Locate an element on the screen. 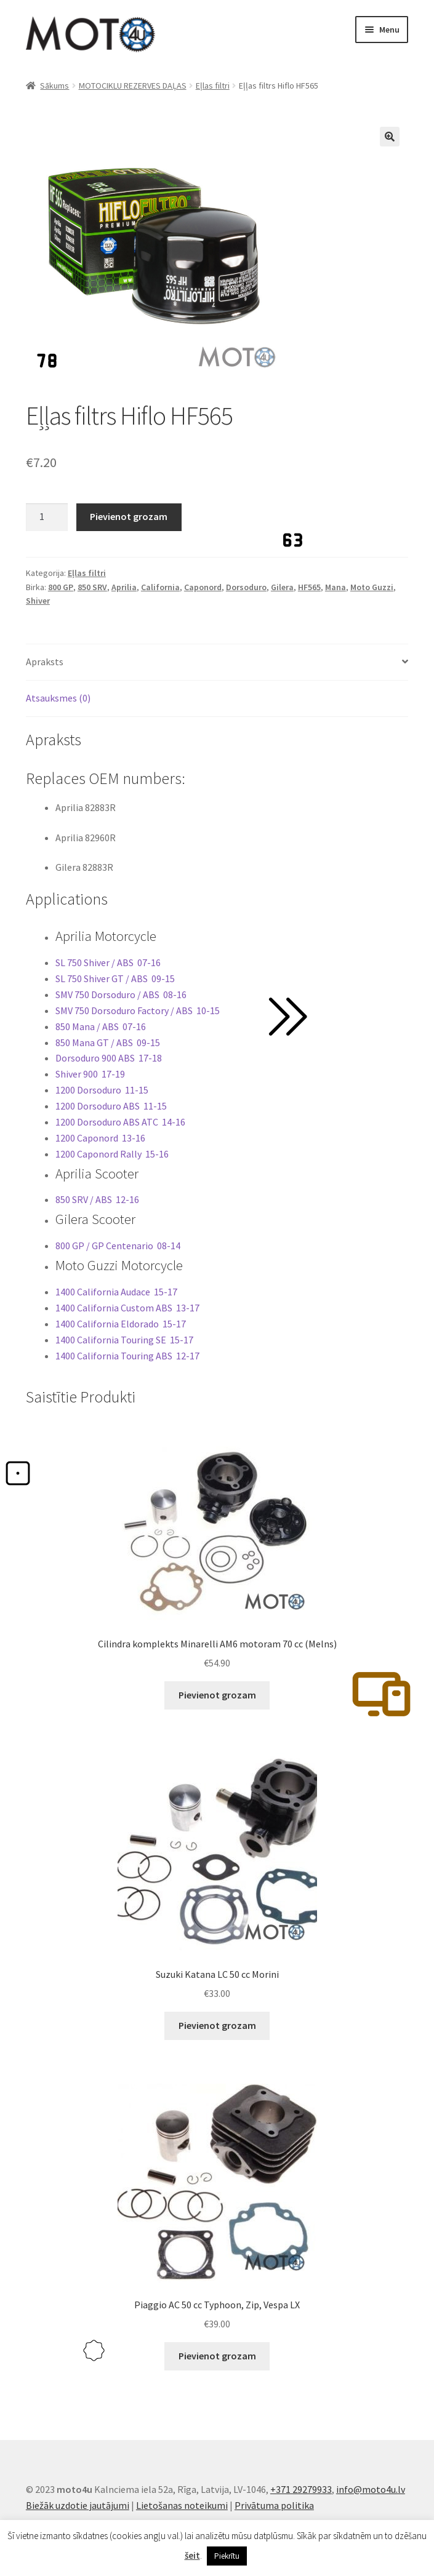 This screenshot has width=434, height=2576. indicates item number 78 in a list or sequence is located at coordinates (47, 361).